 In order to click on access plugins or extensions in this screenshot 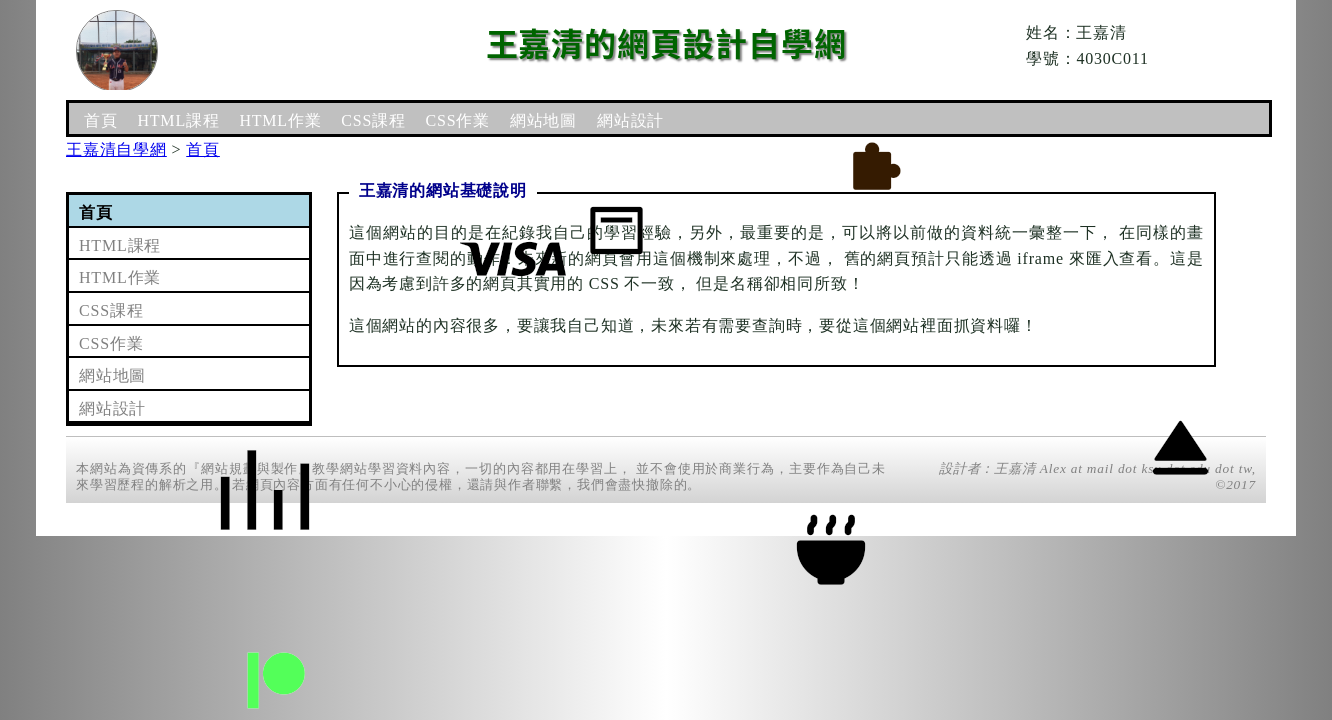, I will do `click(874, 168)`.